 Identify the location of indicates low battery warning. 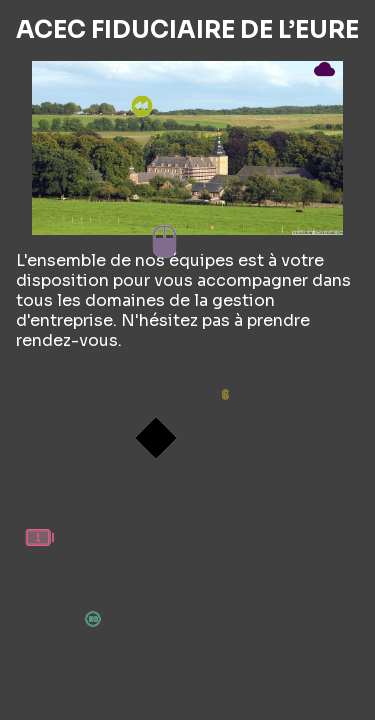
(39, 537).